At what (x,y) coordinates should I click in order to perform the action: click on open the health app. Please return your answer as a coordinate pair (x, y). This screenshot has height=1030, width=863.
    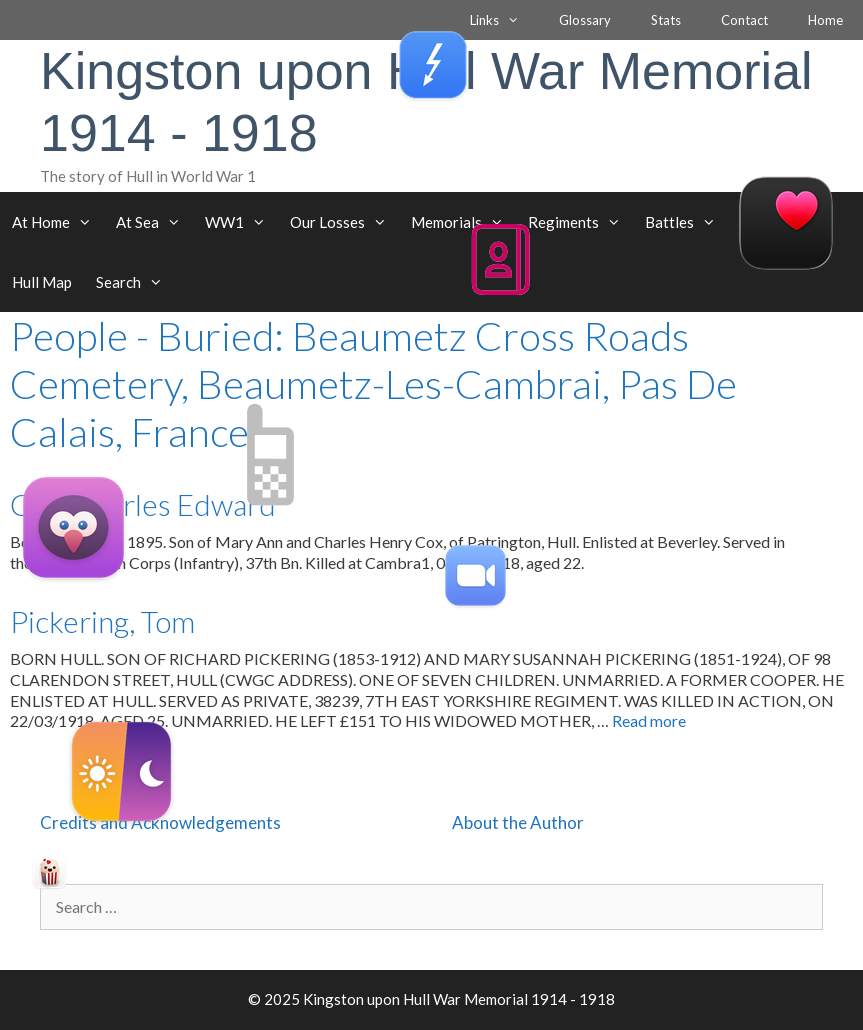
    Looking at the image, I should click on (786, 223).